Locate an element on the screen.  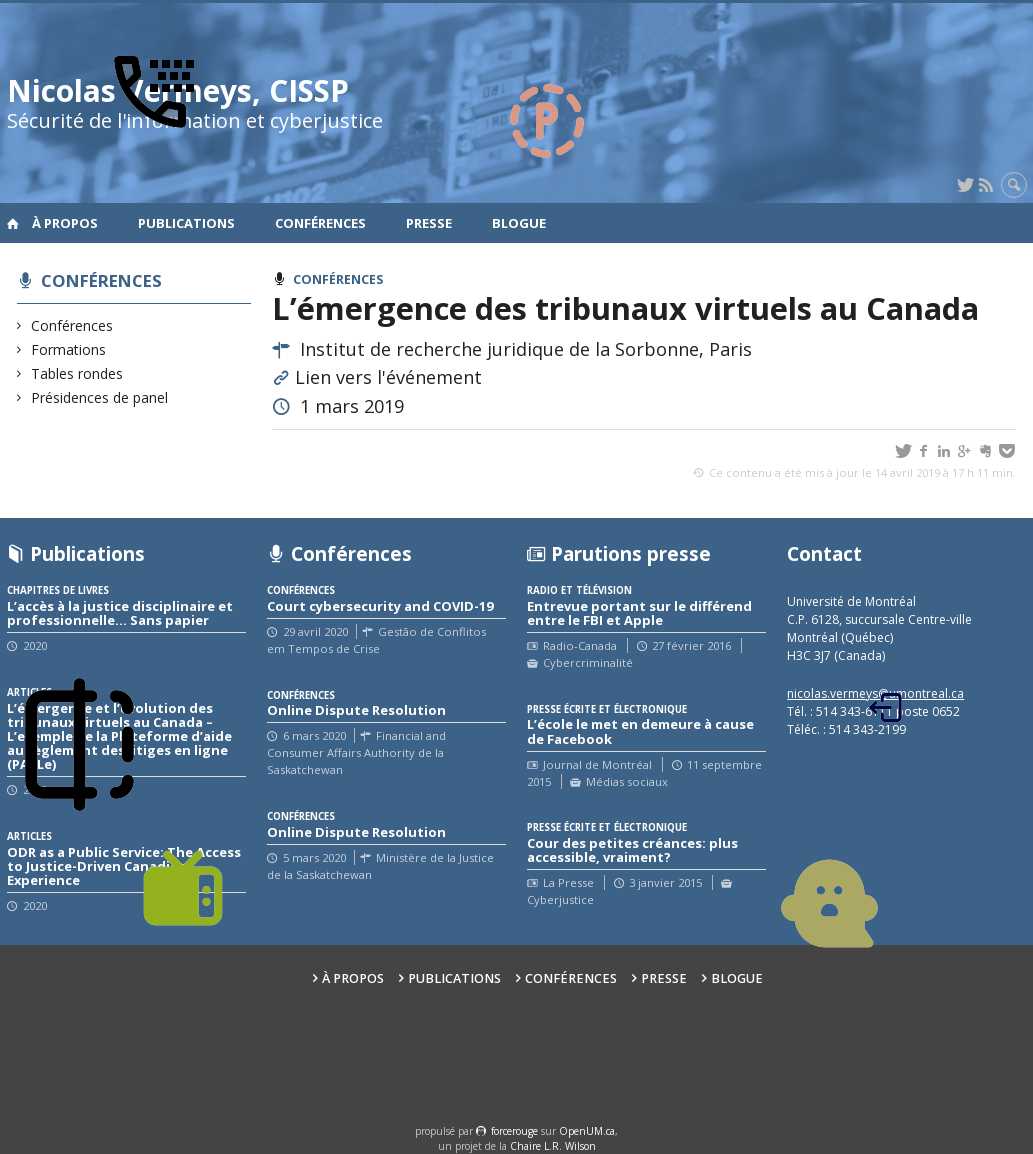
access TTY/TDD accessibility calling features is located at coordinates (154, 92).